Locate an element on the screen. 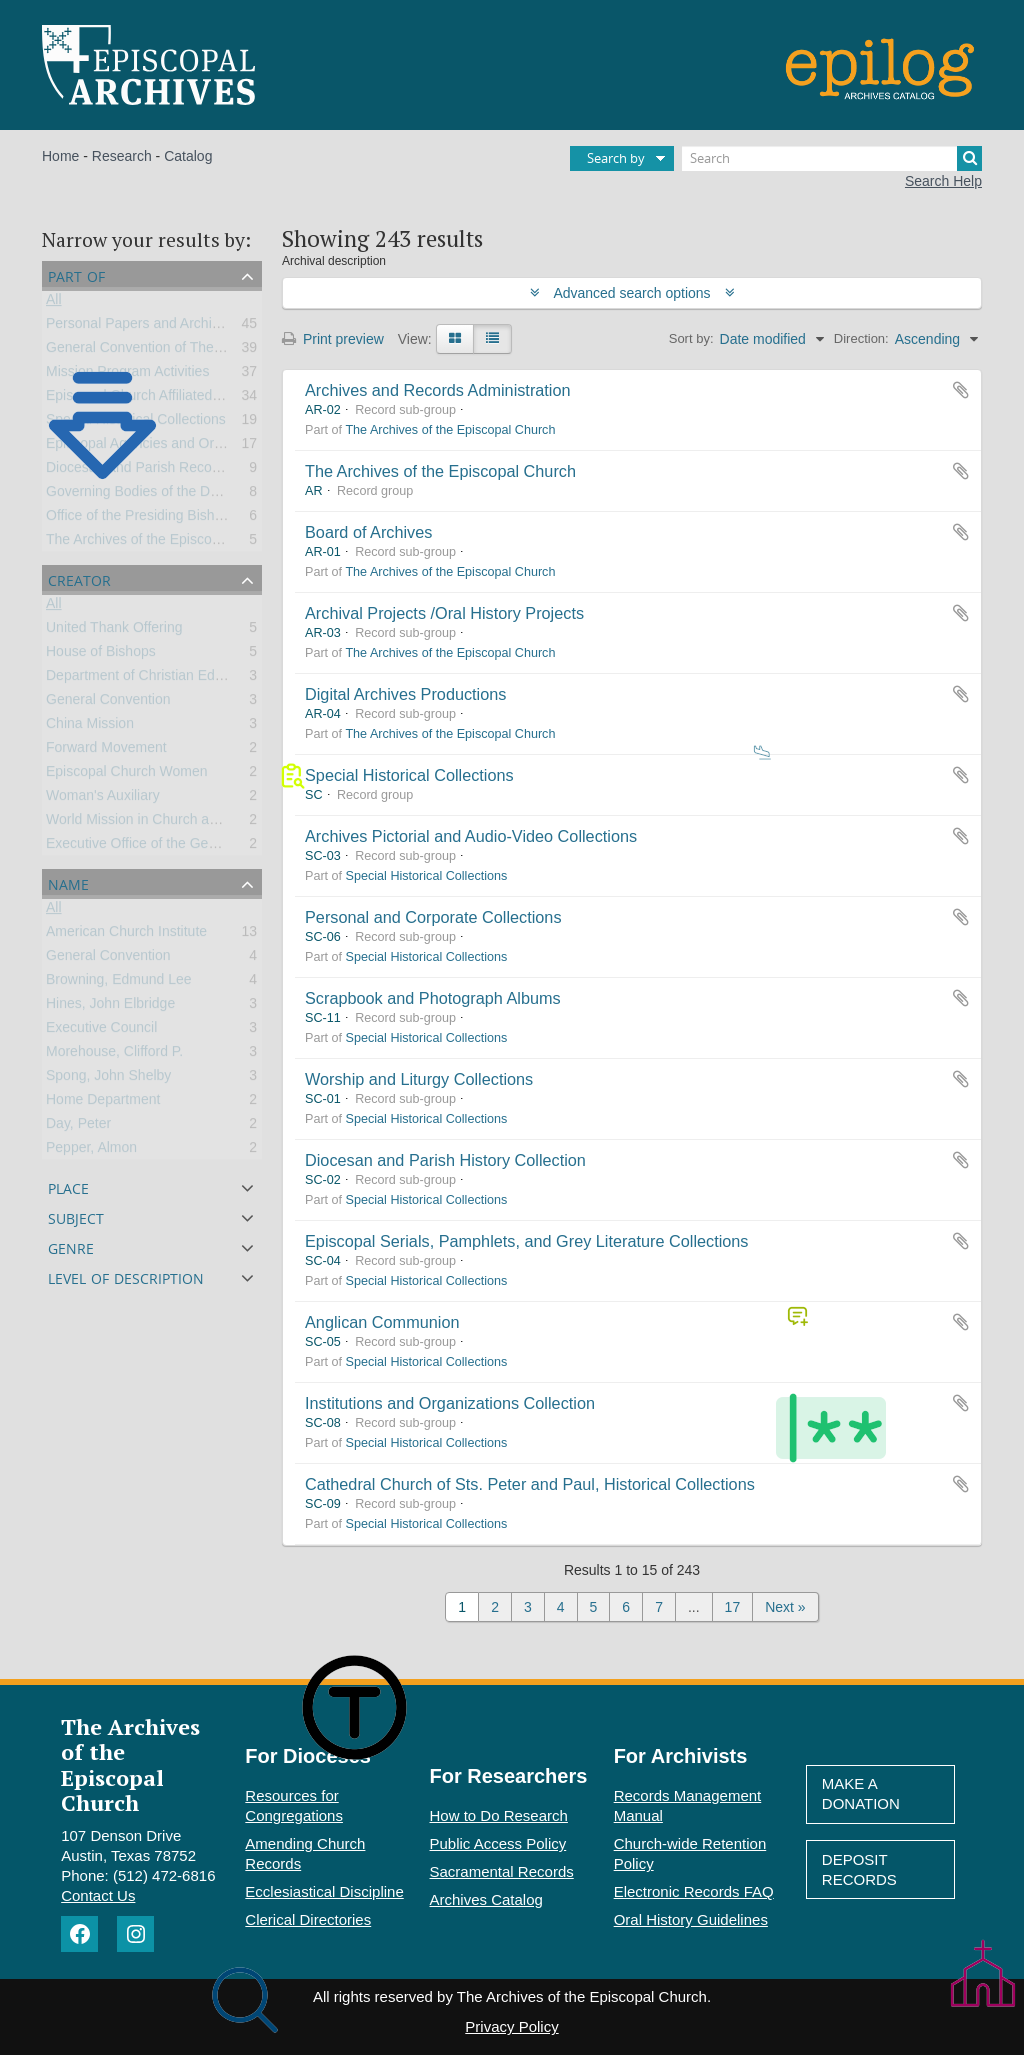 The height and width of the screenshot is (2055, 1024). download file or content is located at coordinates (102, 421).